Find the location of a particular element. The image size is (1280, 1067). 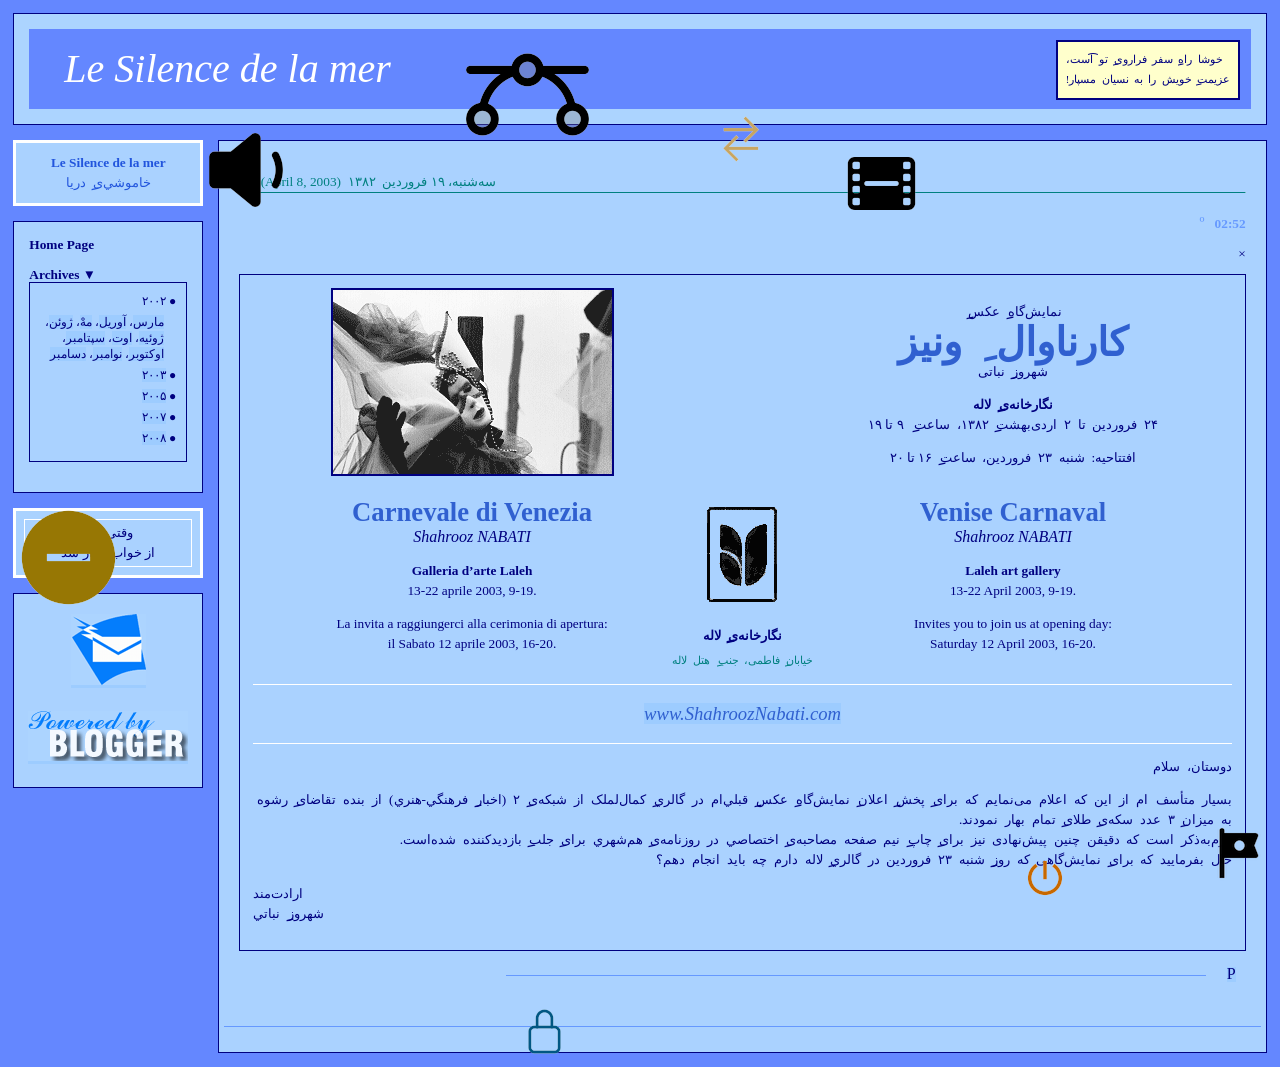

start a guided tour or walkthrough is located at coordinates (1237, 853).